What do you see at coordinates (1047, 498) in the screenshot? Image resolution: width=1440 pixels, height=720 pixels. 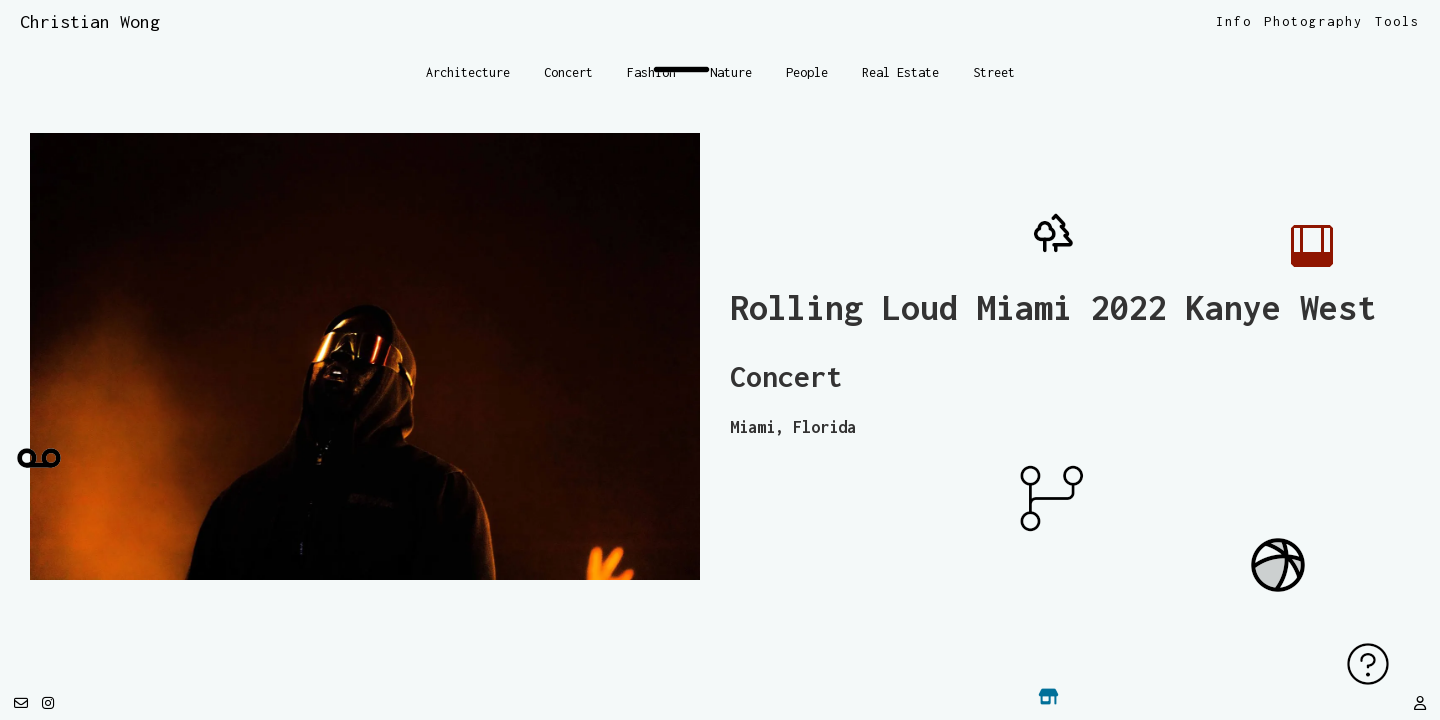 I see `view repository branches` at bounding box center [1047, 498].